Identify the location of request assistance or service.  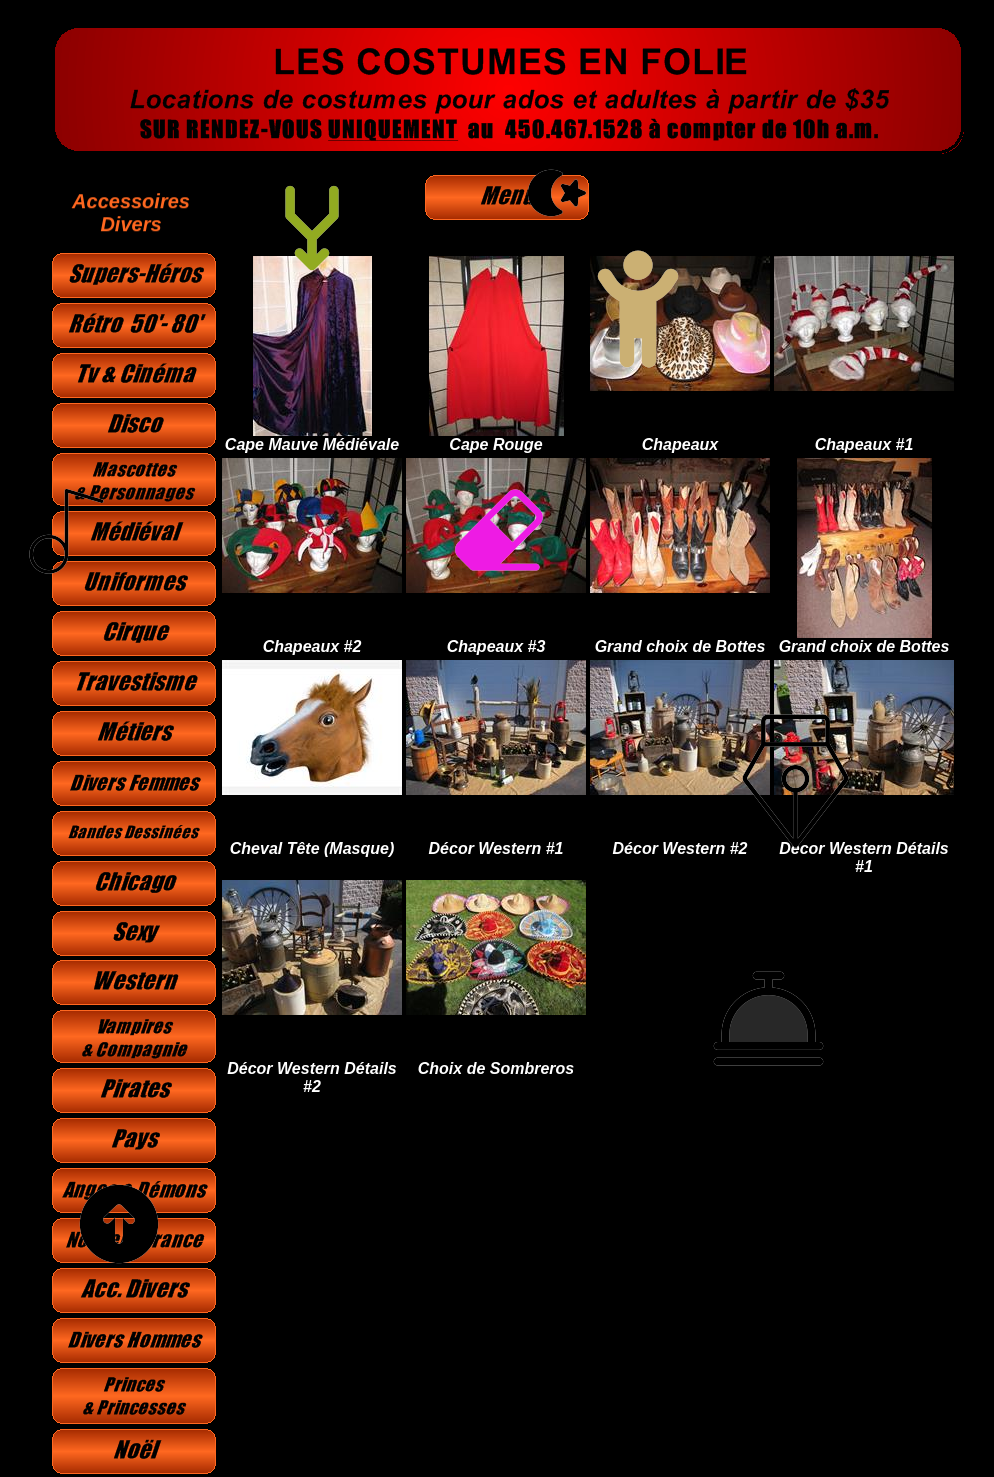
(768, 1022).